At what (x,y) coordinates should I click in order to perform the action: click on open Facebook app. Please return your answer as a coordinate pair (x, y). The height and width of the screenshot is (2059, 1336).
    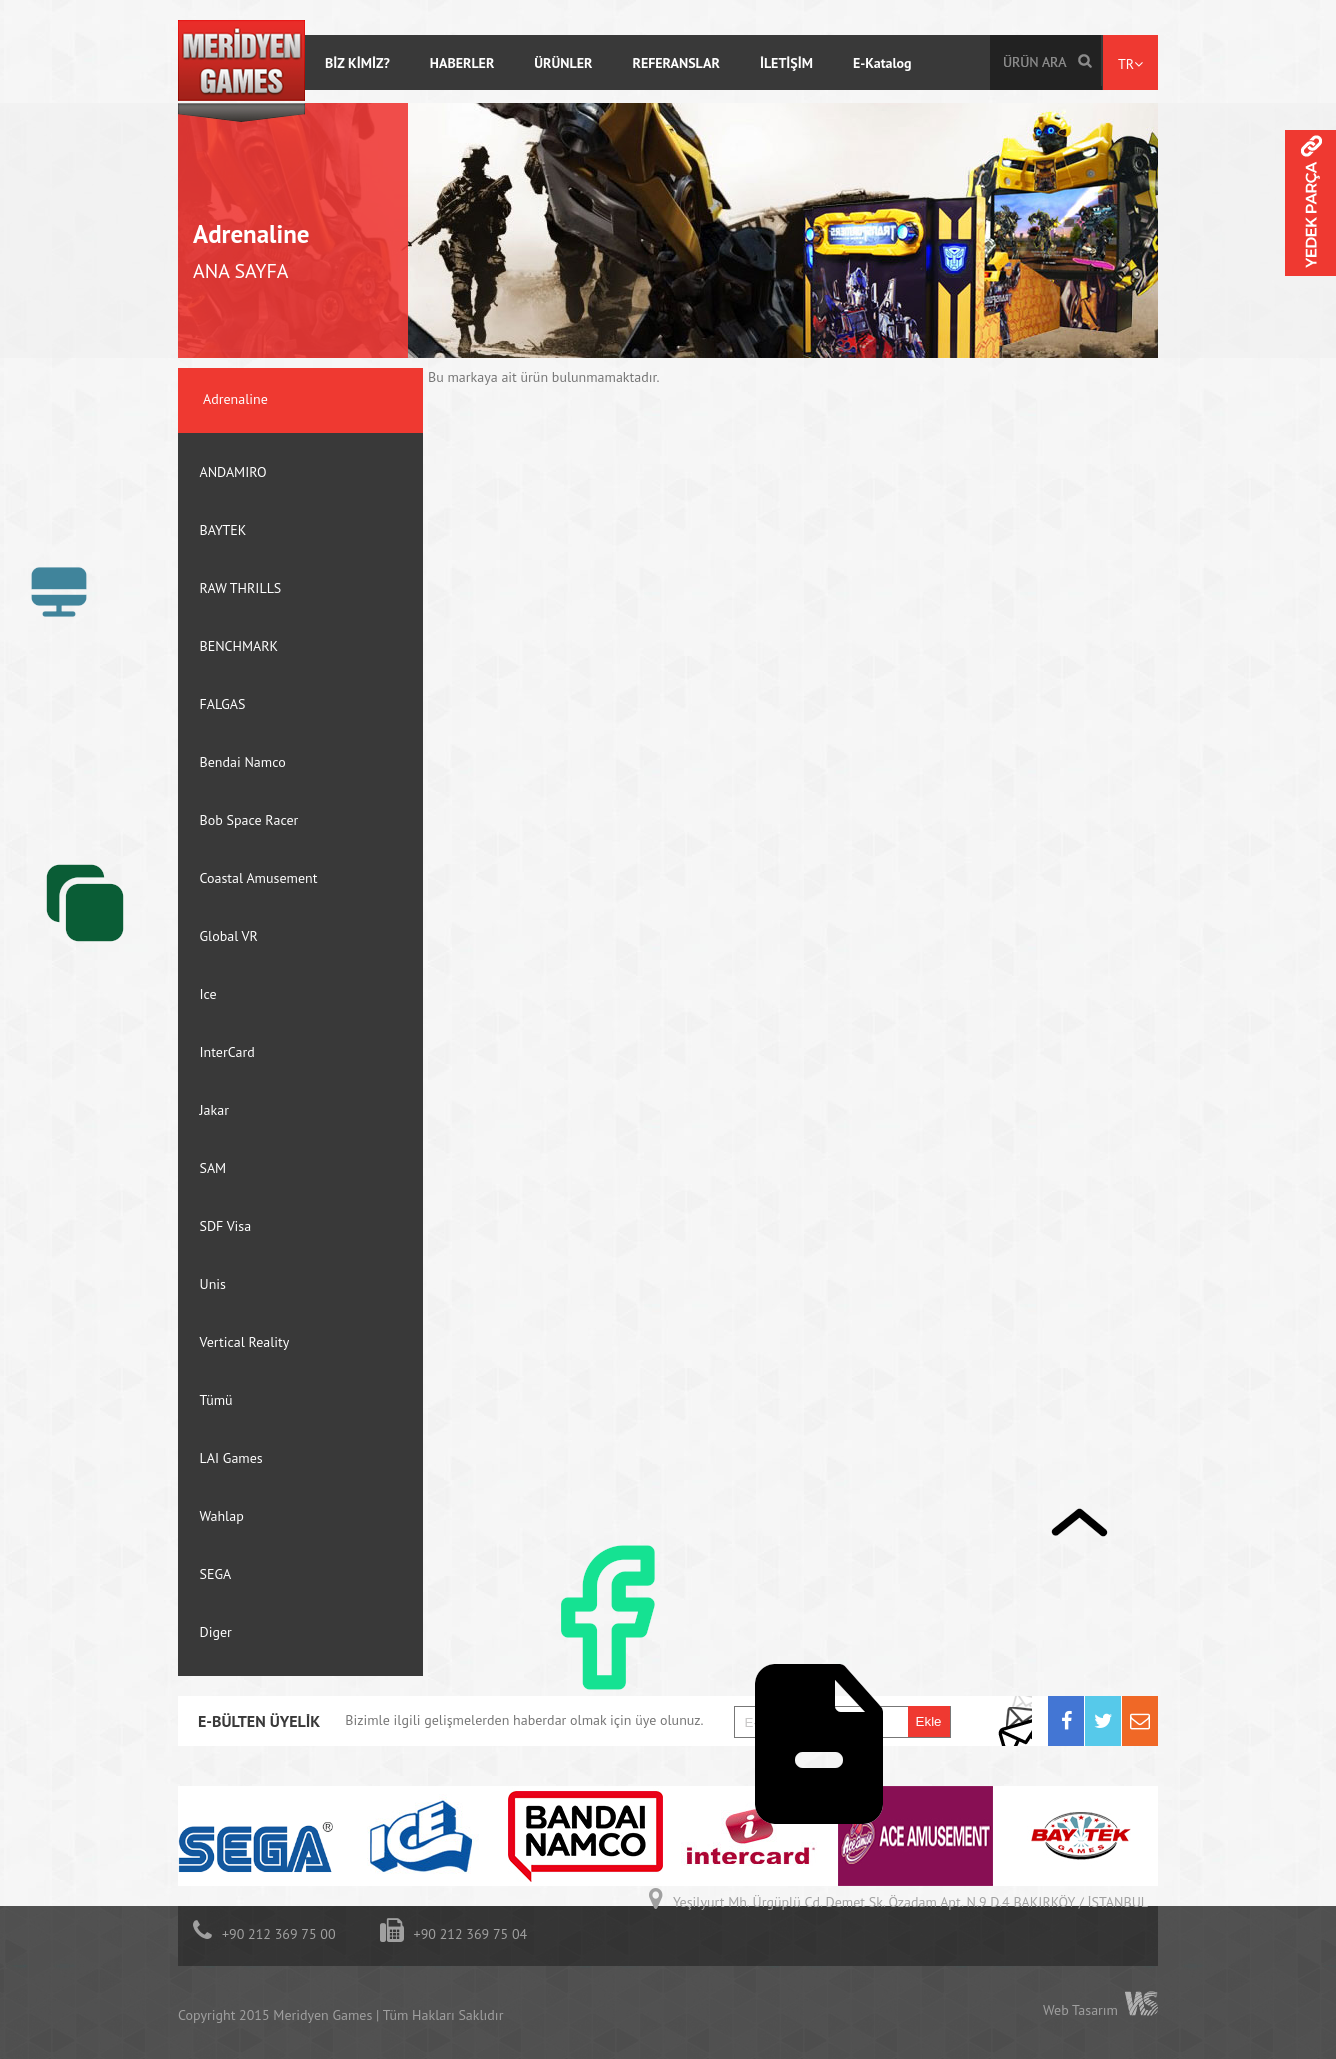
    Looking at the image, I should click on (611, 1617).